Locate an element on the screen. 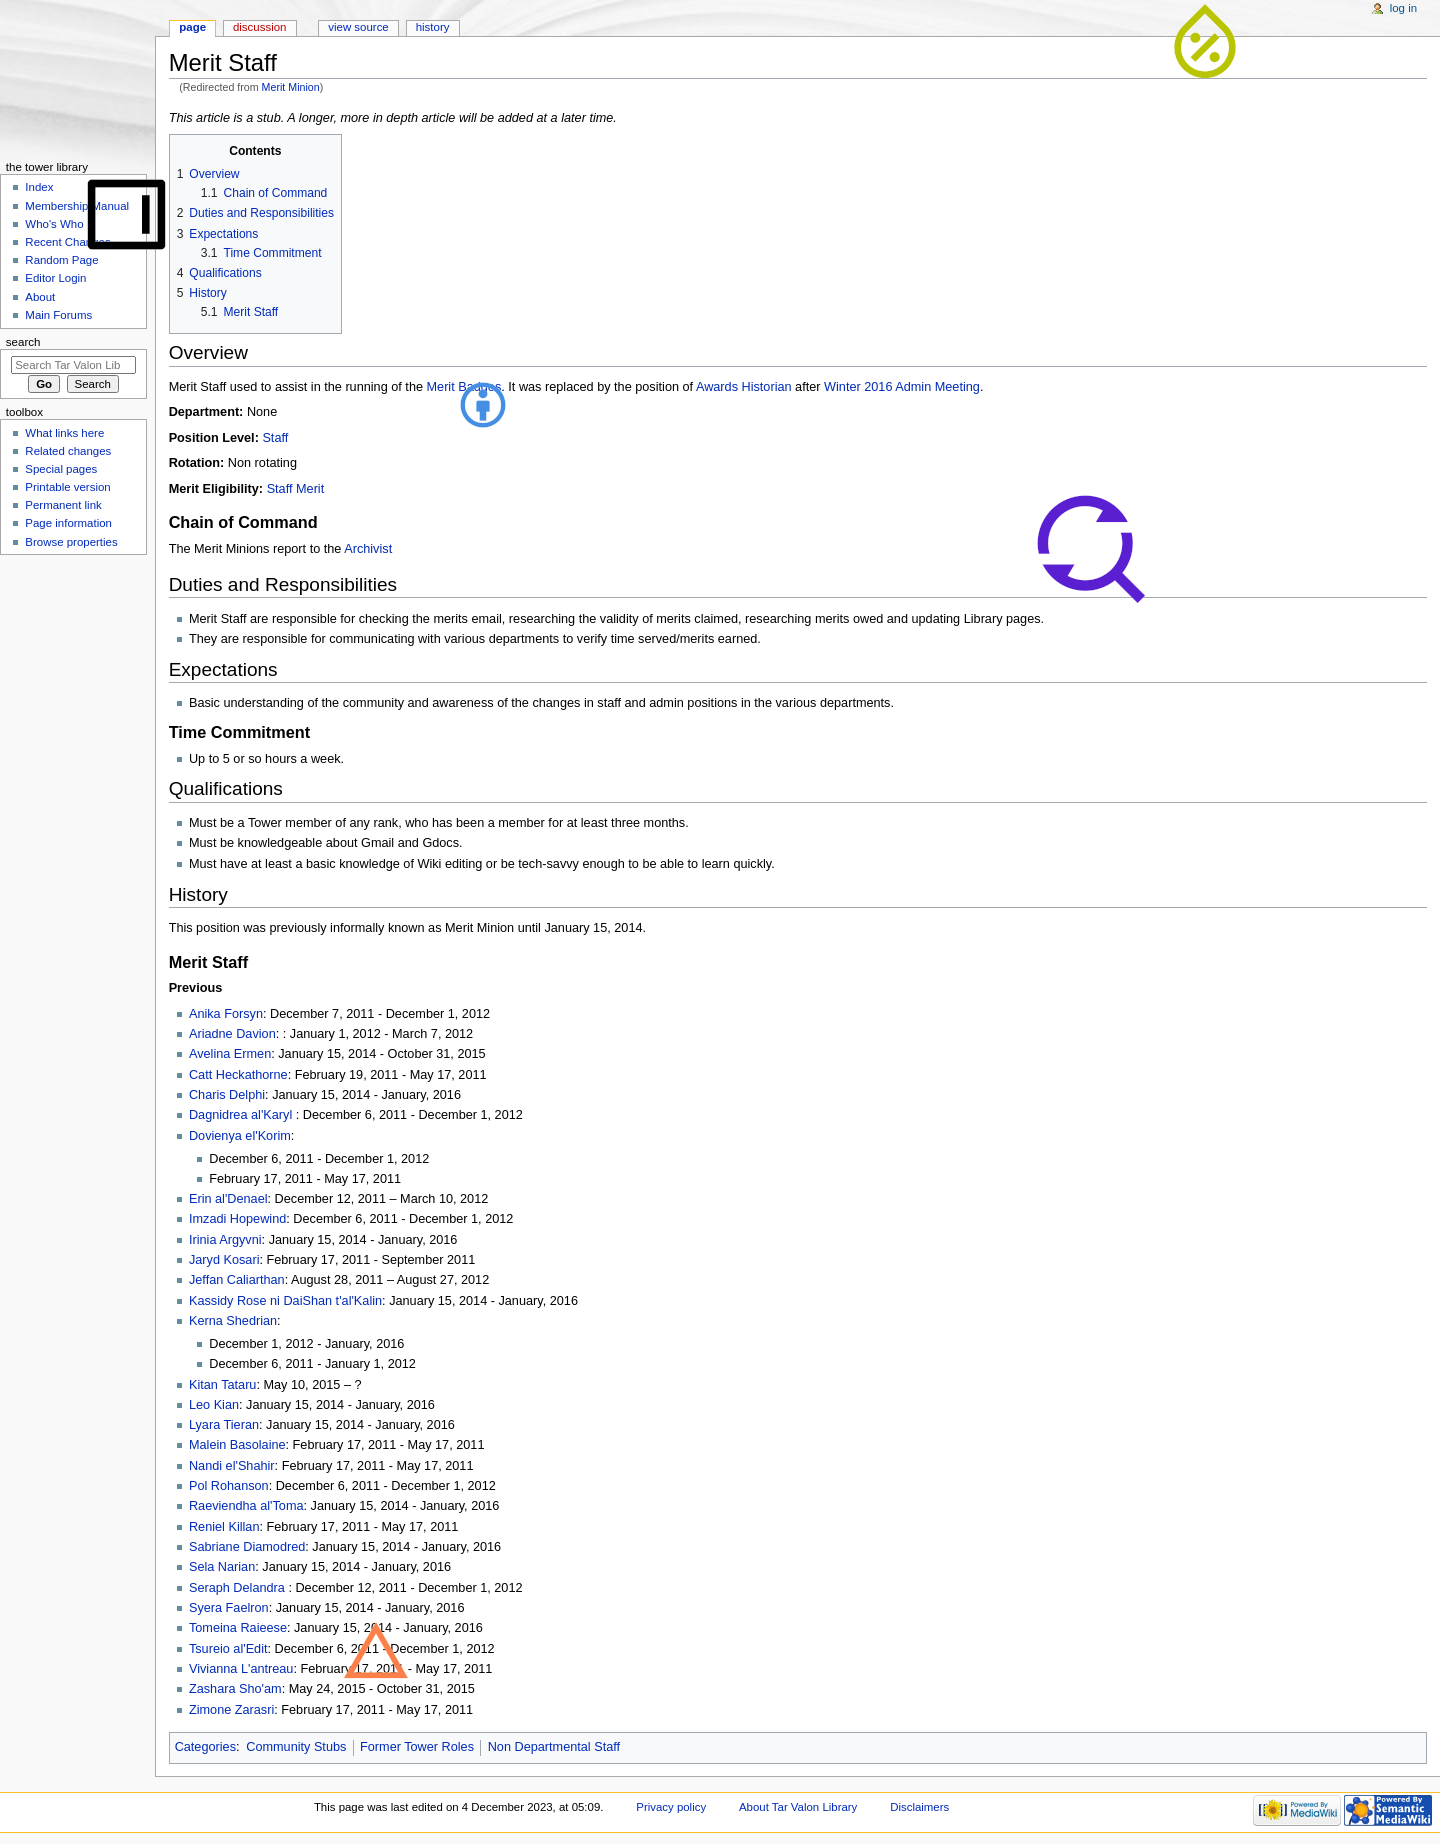  switch to right sidebar layout is located at coordinates (126, 214).